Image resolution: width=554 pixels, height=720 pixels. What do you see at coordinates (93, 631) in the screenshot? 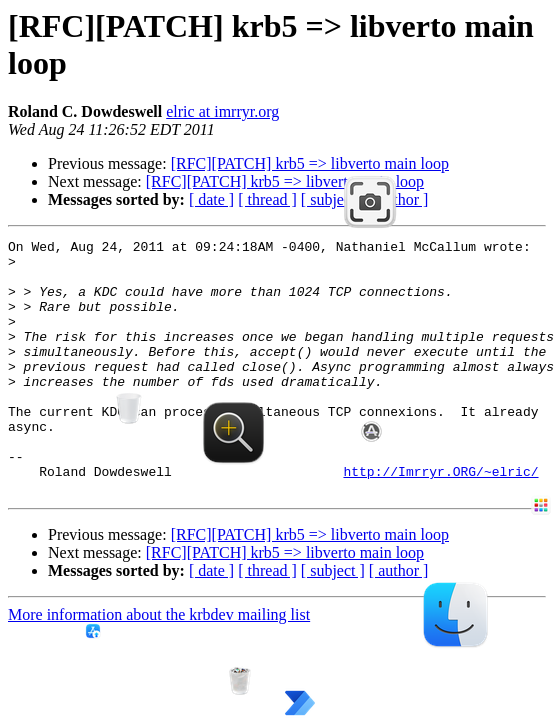
I see `check for and install system software updates` at bounding box center [93, 631].